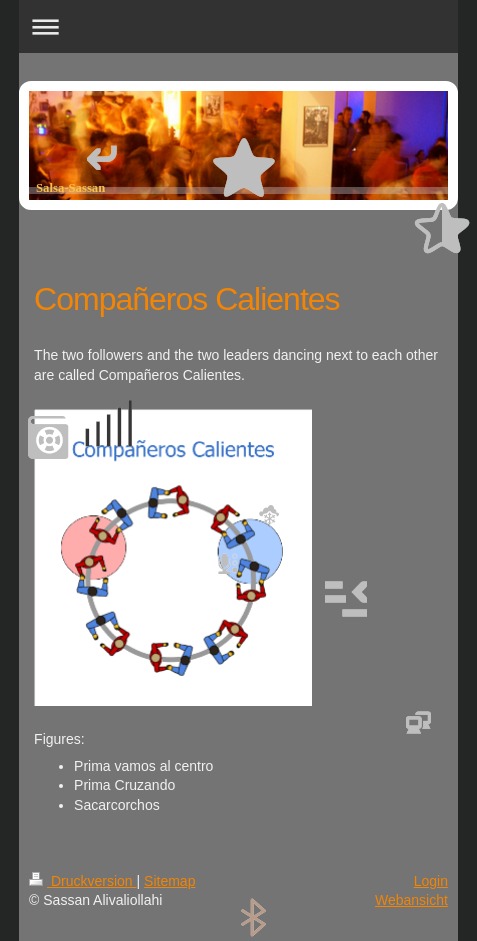 The image size is (477, 941). I want to click on indicates microphone input level is set to low, so click(228, 563).